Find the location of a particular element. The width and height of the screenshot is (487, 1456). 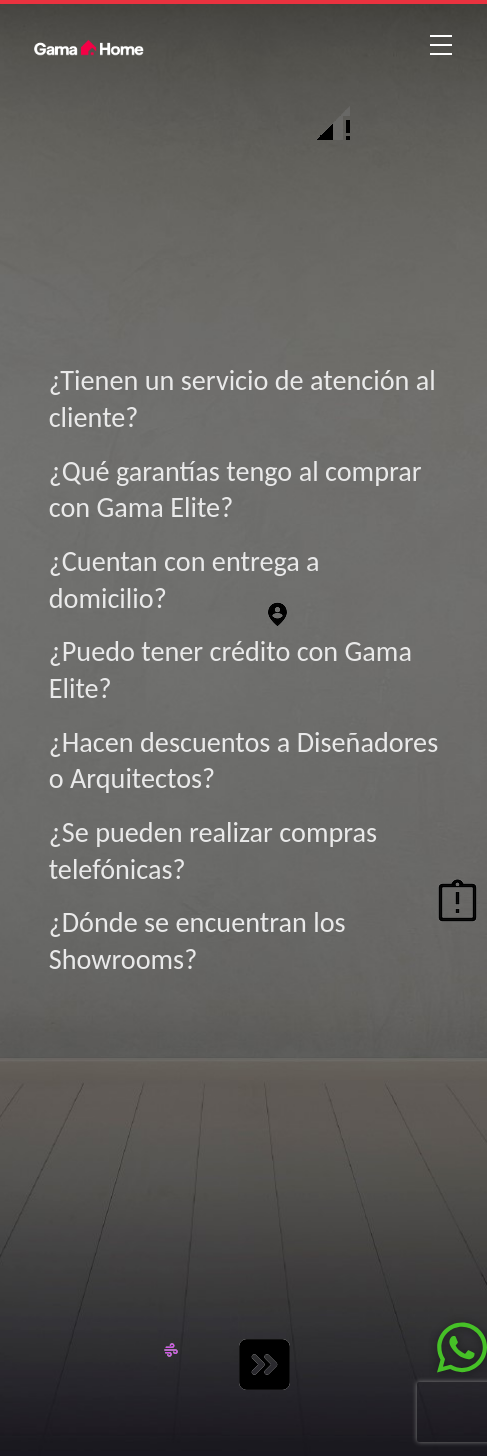

indicates current wind conditions is located at coordinates (171, 1350).